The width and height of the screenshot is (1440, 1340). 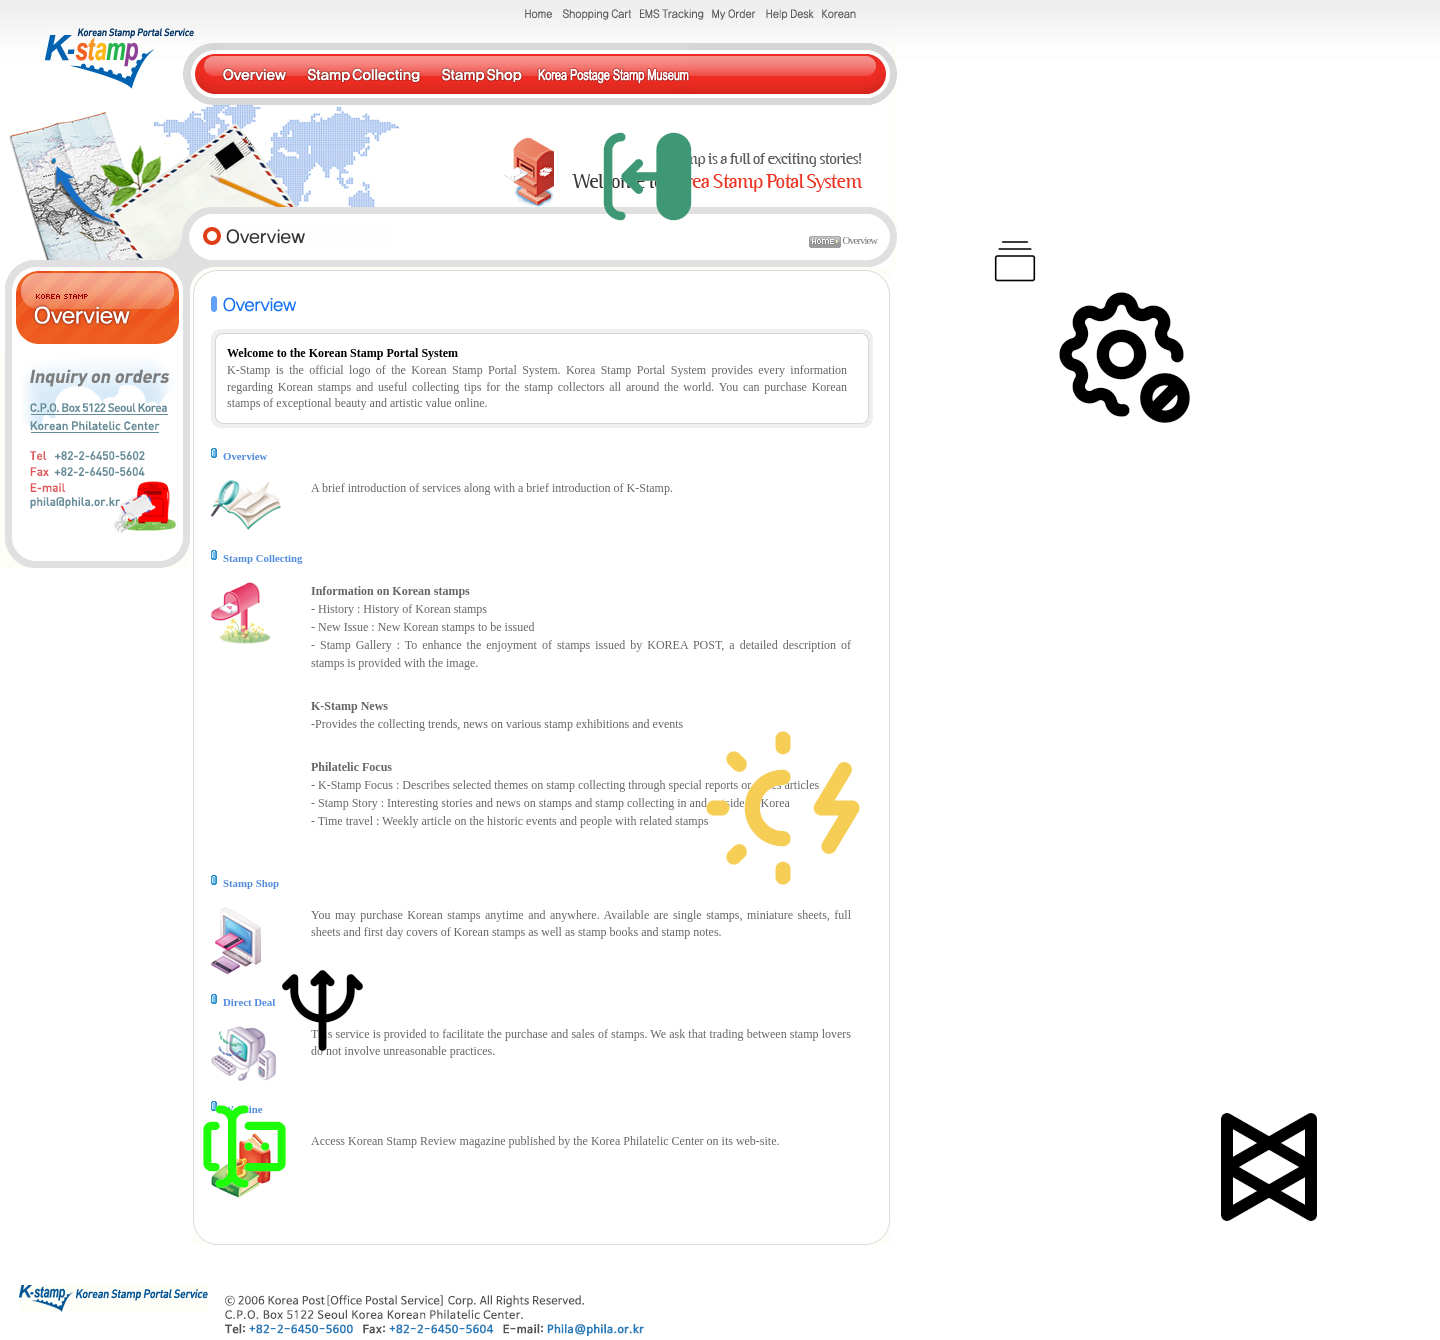 I want to click on backbone.js framework logo, so click(x=1269, y=1167).